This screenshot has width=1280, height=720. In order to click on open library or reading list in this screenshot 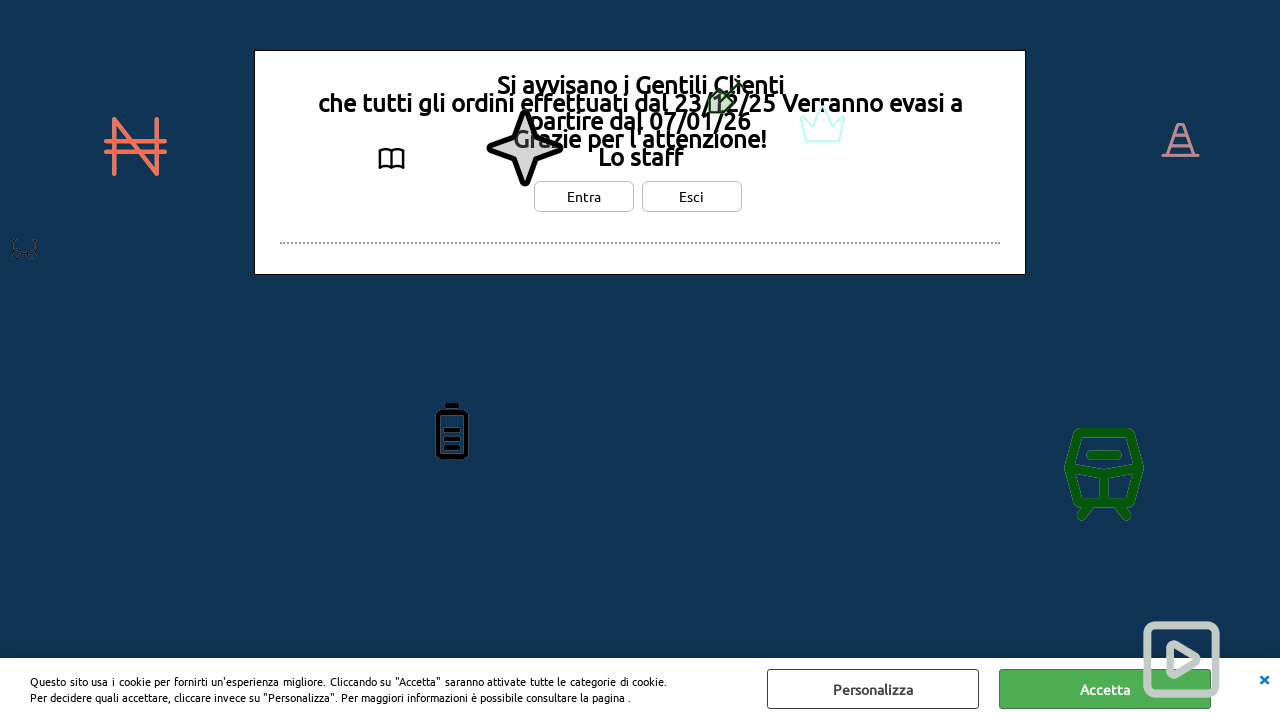, I will do `click(391, 158)`.